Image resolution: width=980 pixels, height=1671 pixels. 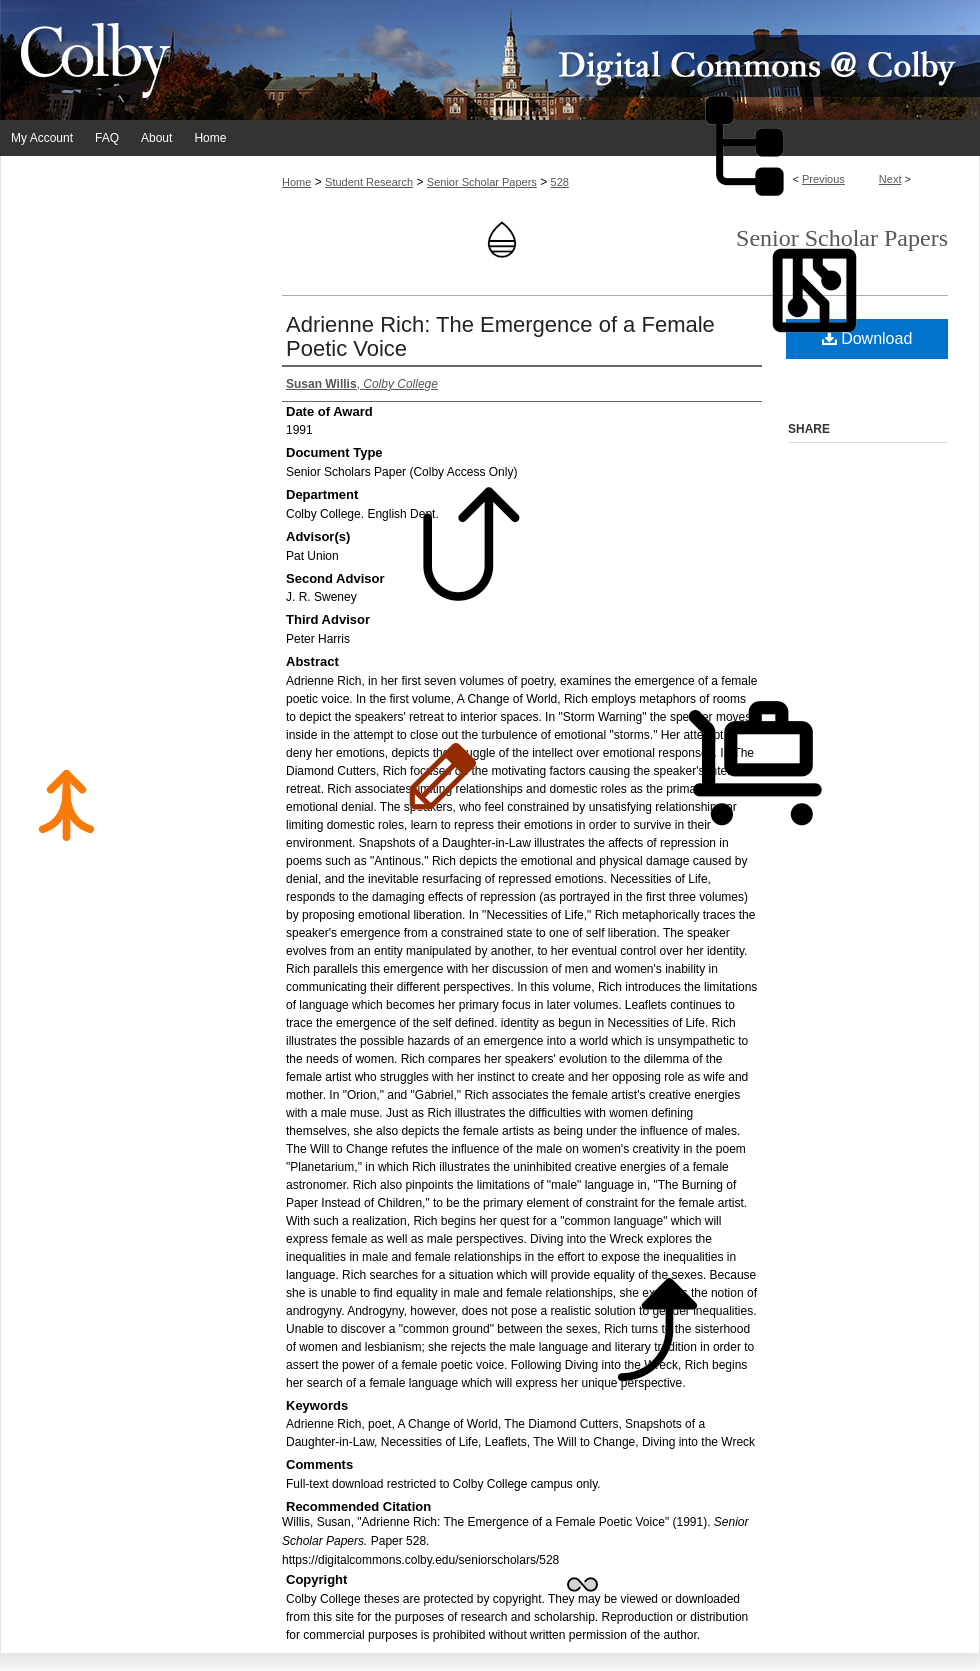 I want to click on view hierarchical folder structure, so click(x=741, y=146).